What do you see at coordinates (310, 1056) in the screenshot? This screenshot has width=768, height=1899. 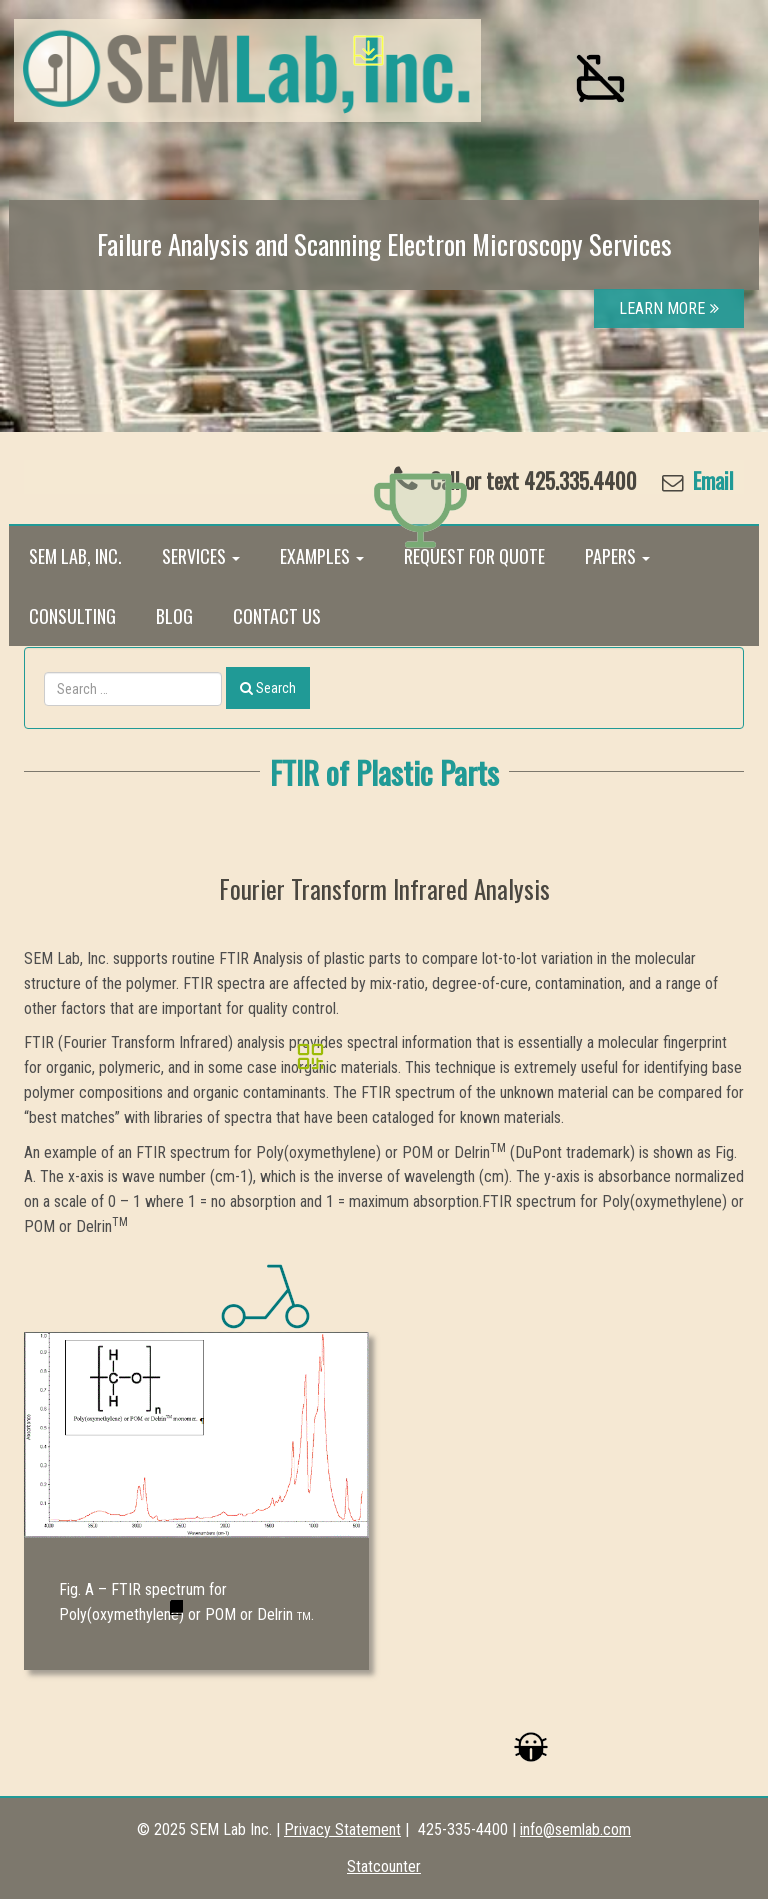 I see `scan or display a QR code` at bounding box center [310, 1056].